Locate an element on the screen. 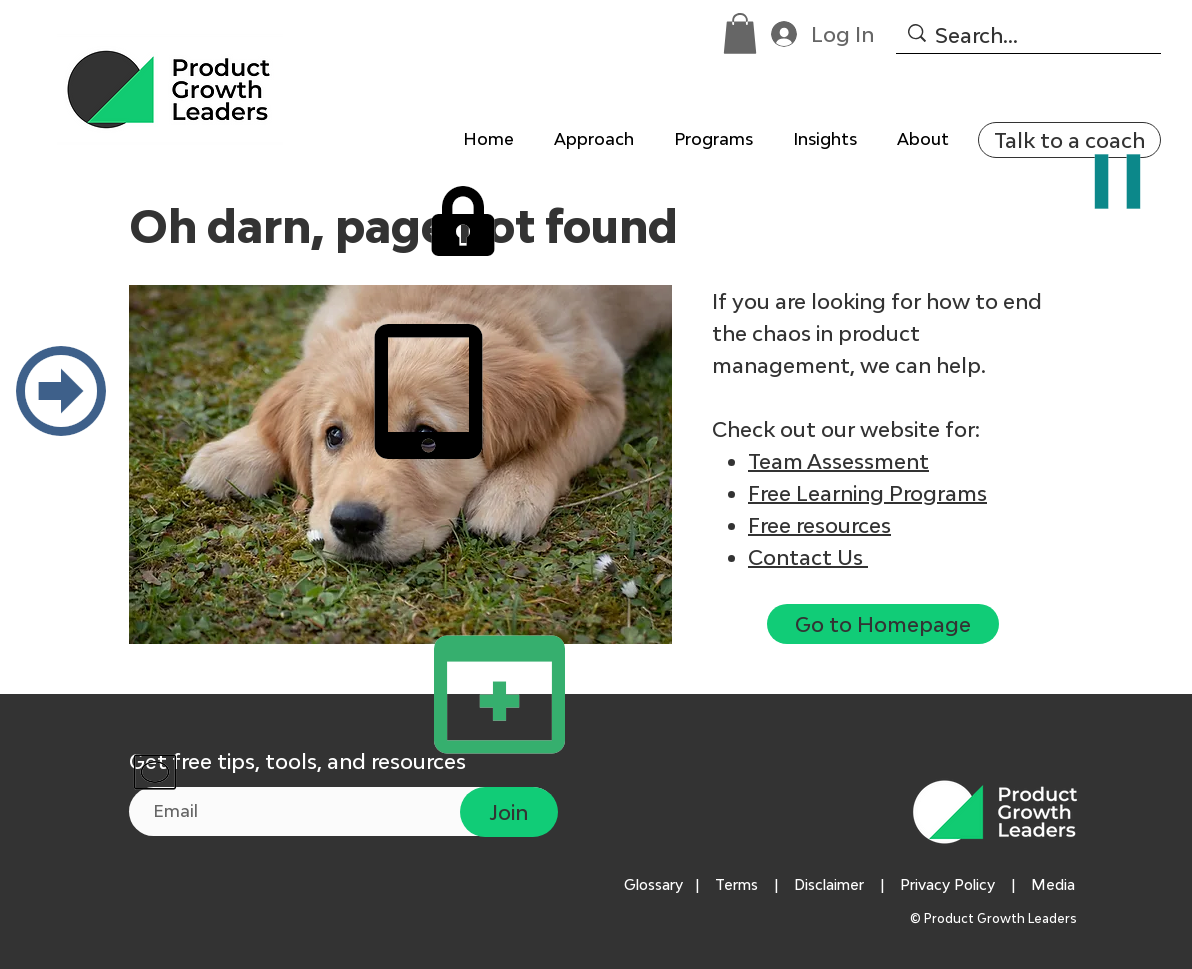 The width and height of the screenshot is (1192, 969). pause media playback is located at coordinates (1117, 181).